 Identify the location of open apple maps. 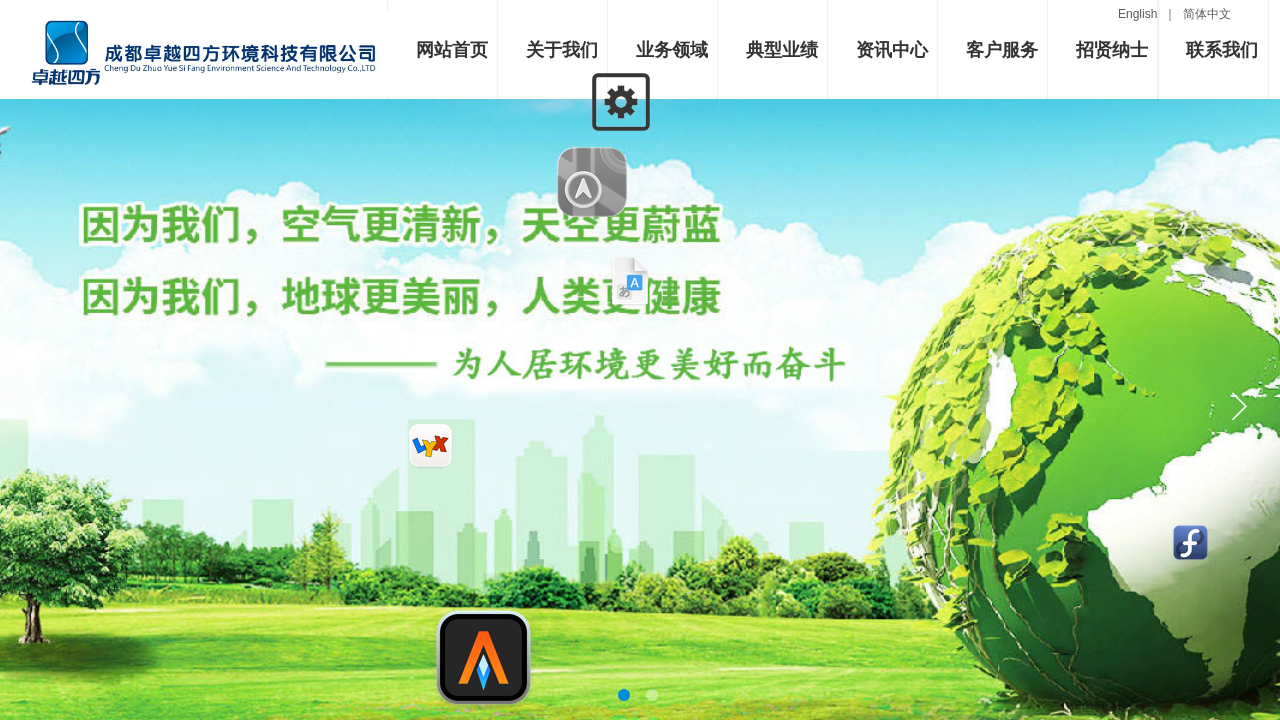
(592, 182).